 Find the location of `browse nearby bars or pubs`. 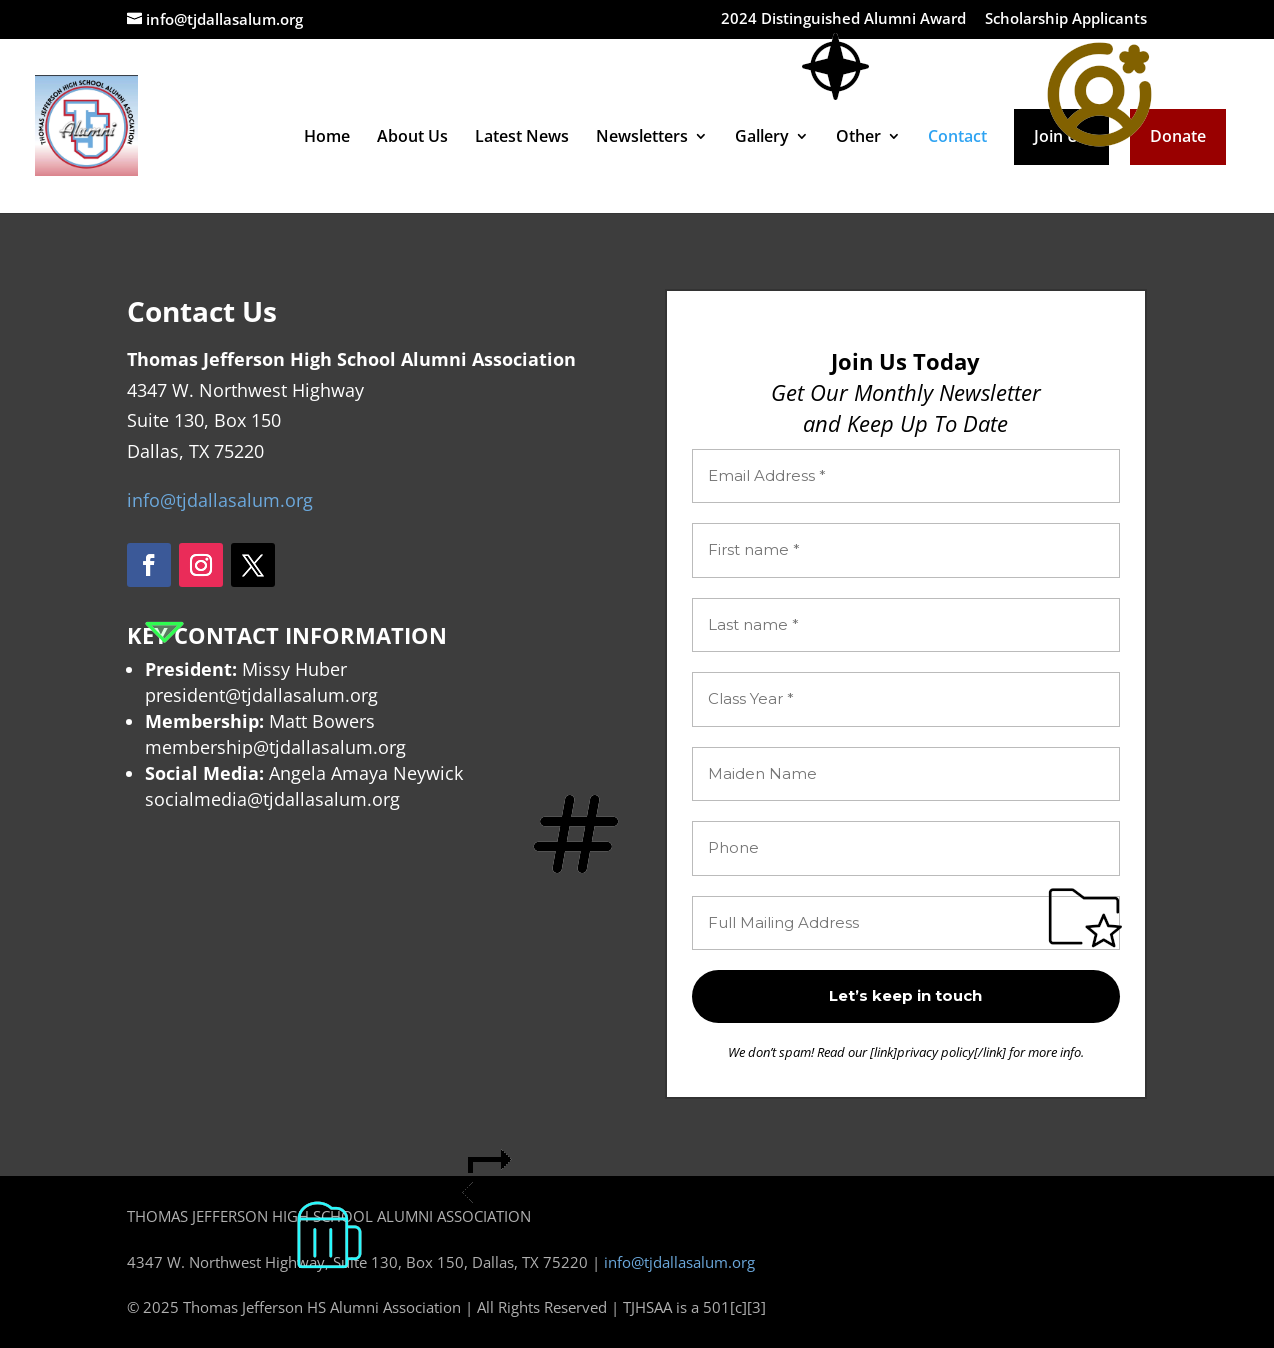

browse nearby bars or pubs is located at coordinates (325, 1237).